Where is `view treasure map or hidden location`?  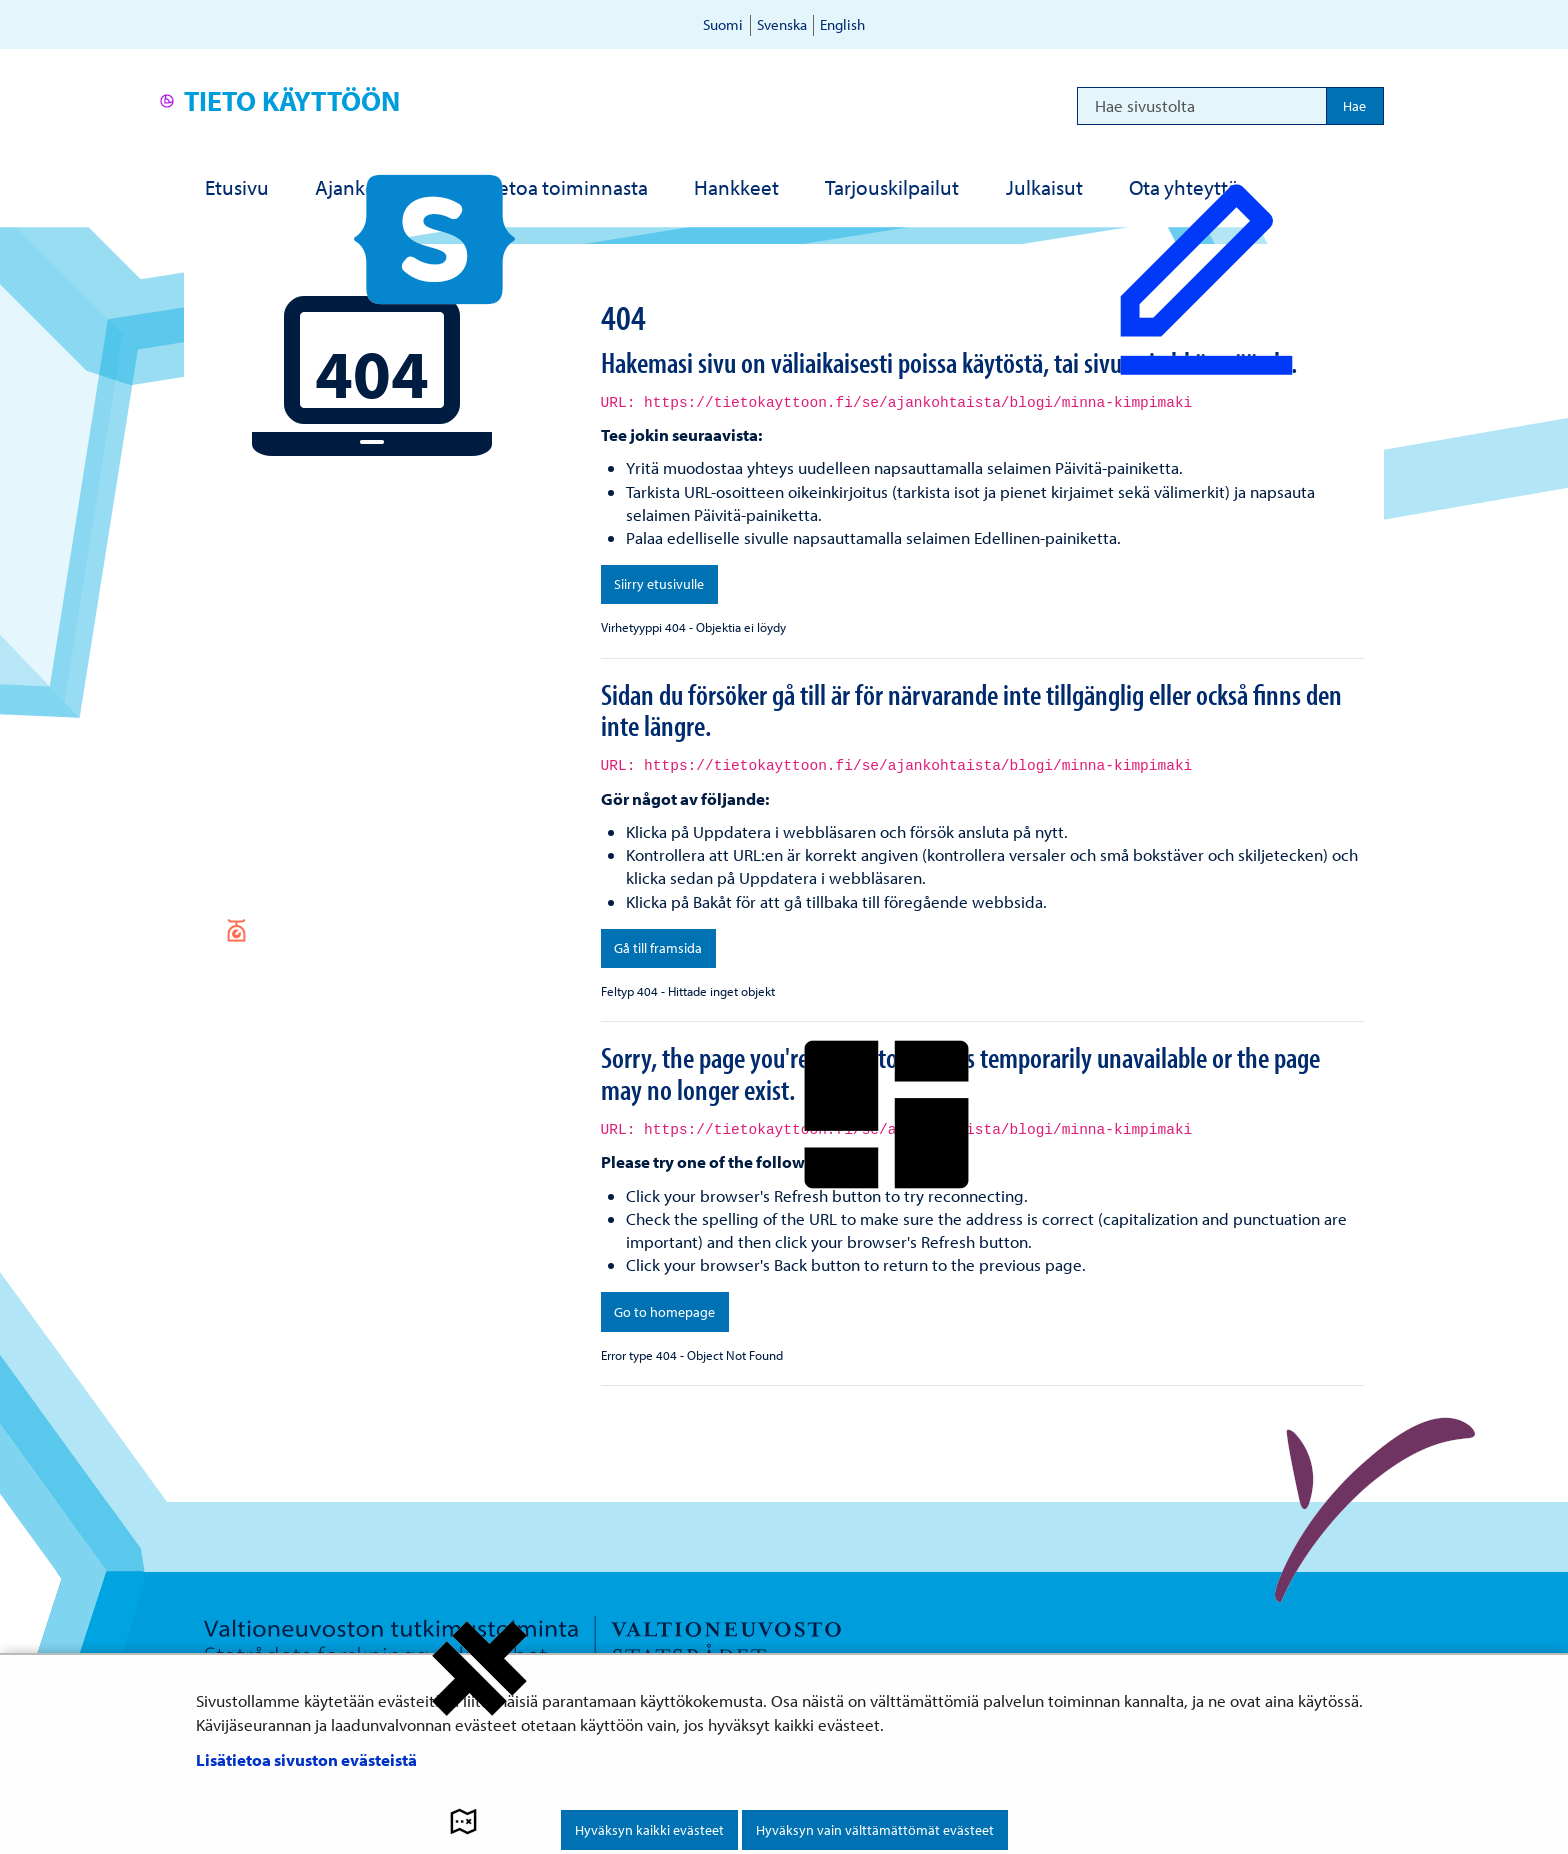 view treasure map or hidden location is located at coordinates (463, 1821).